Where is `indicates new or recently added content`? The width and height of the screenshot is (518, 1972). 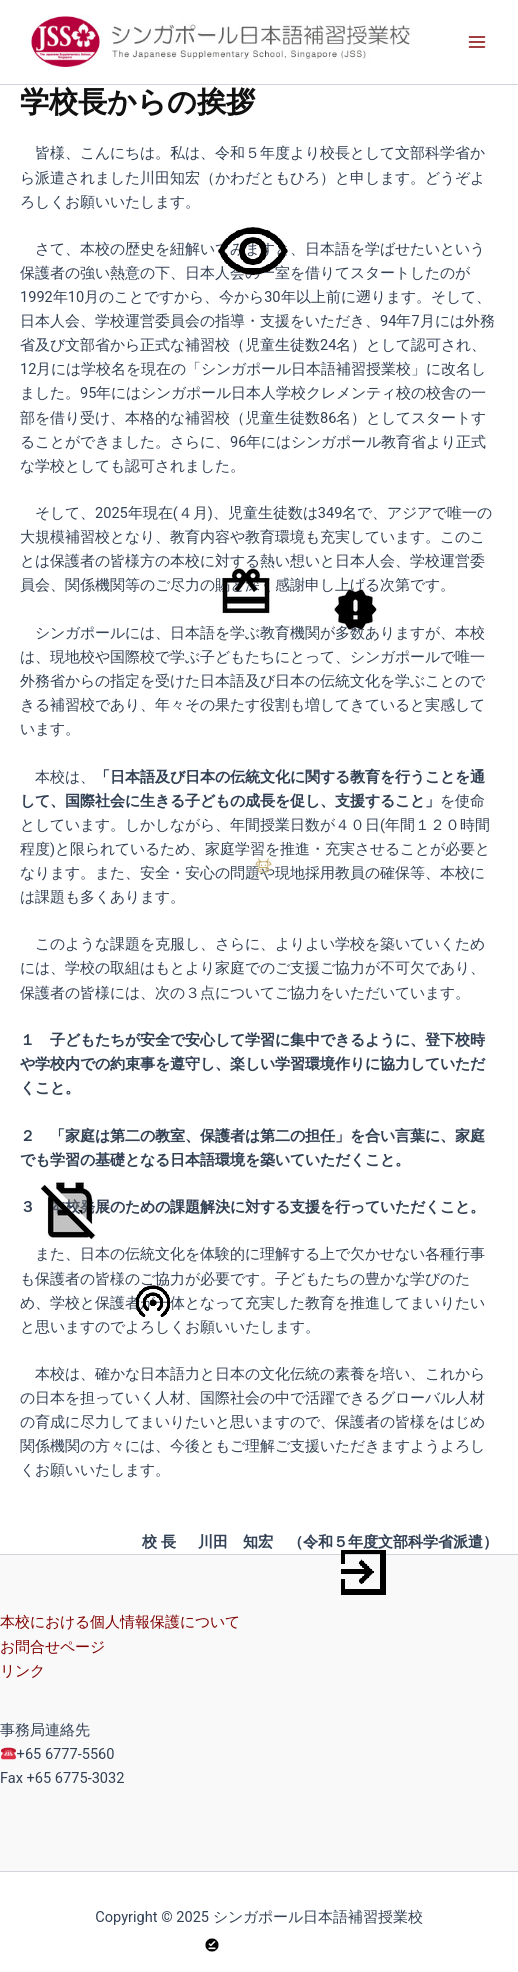
indicates new or recently added content is located at coordinates (355, 609).